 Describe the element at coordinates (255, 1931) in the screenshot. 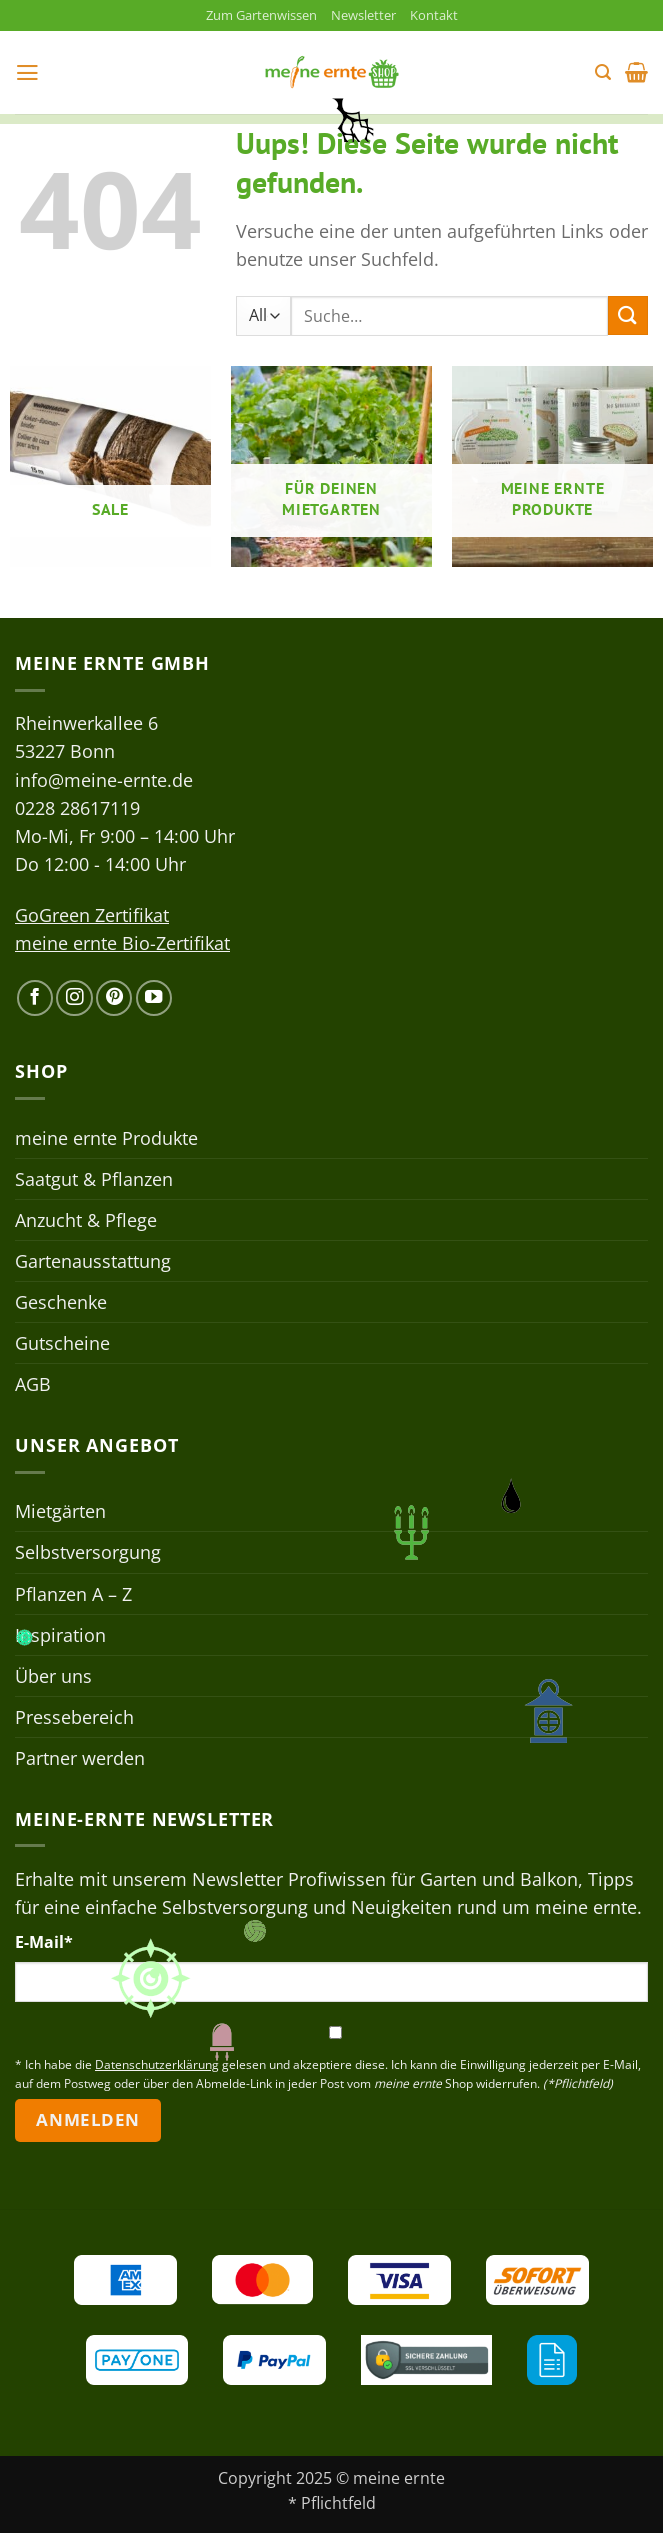

I see `access volleyball or beach sports content` at that location.